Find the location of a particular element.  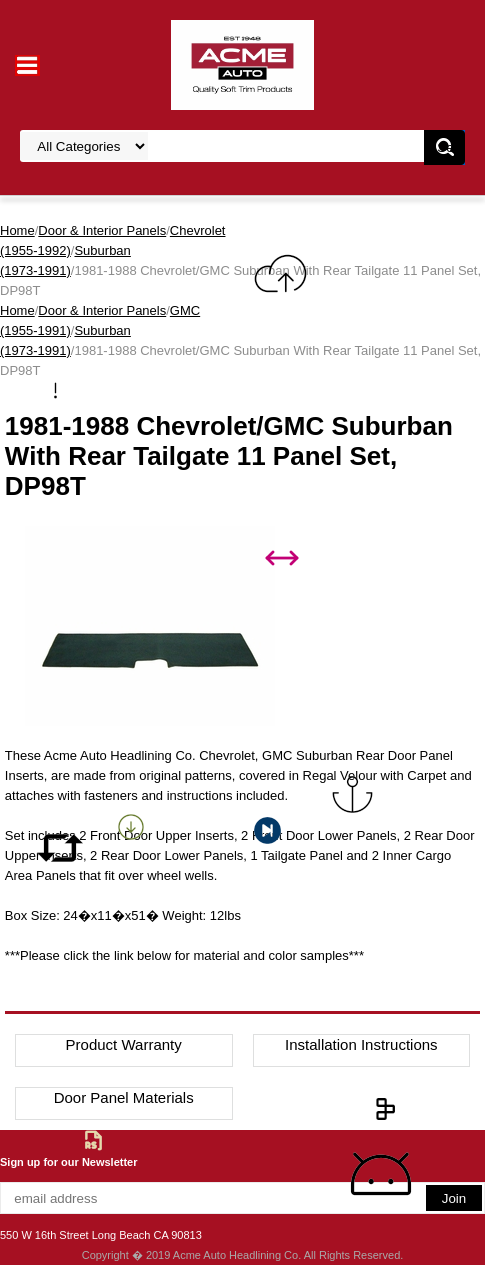

indicates an alert or warning that requires attention is located at coordinates (55, 390).